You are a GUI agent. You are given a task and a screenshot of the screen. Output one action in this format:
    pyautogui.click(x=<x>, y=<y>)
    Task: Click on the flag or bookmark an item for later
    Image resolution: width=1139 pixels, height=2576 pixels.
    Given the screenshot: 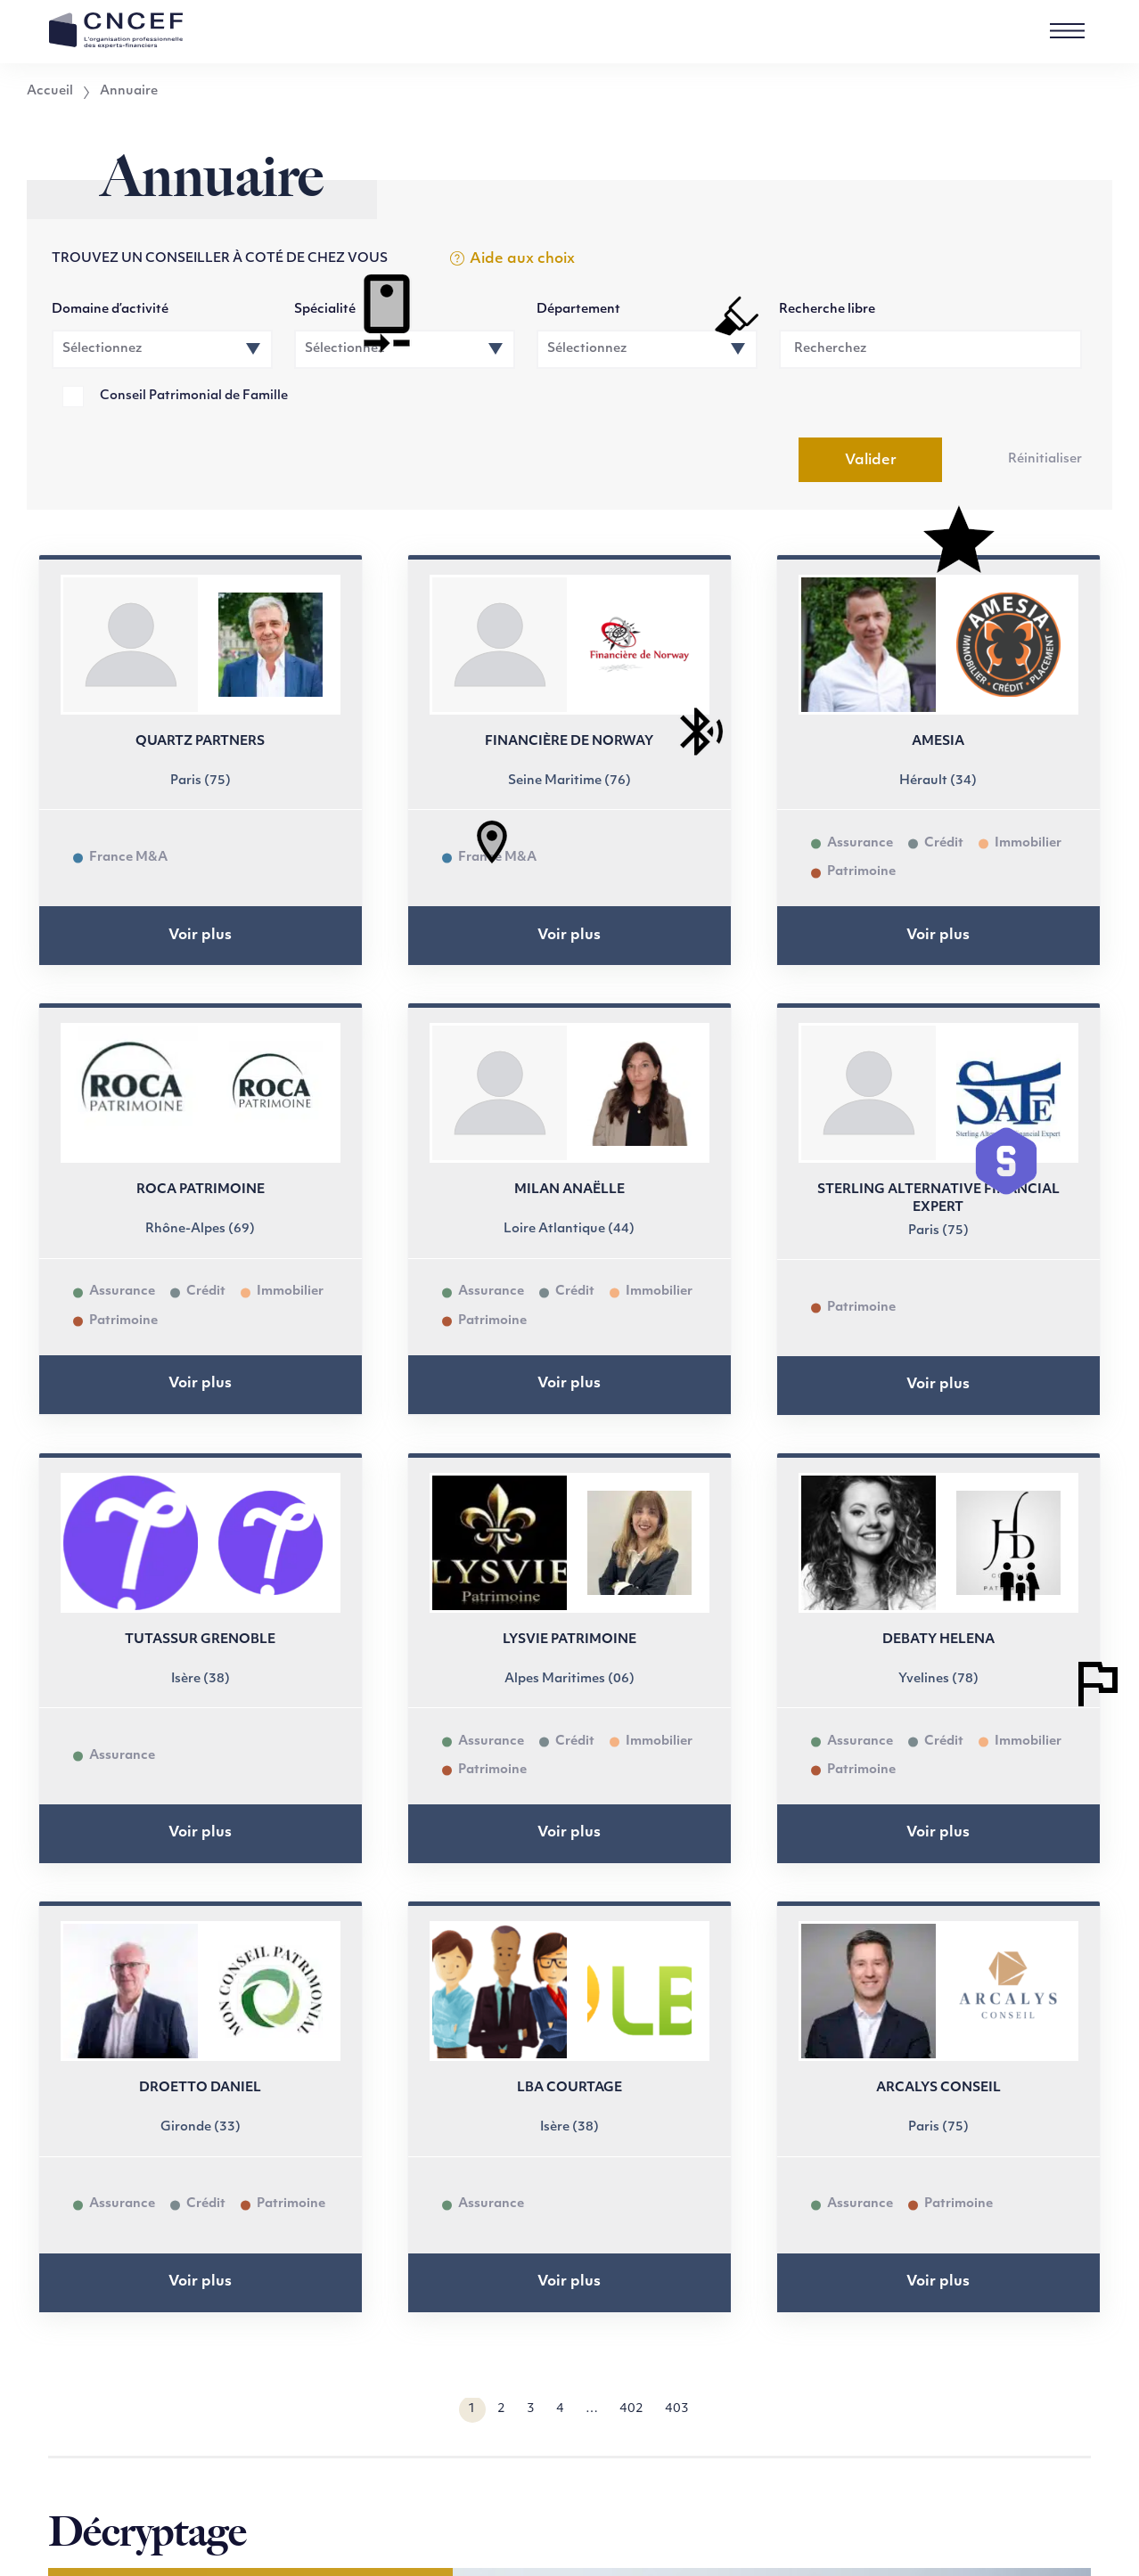 What is the action you would take?
    pyautogui.click(x=1096, y=1682)
    